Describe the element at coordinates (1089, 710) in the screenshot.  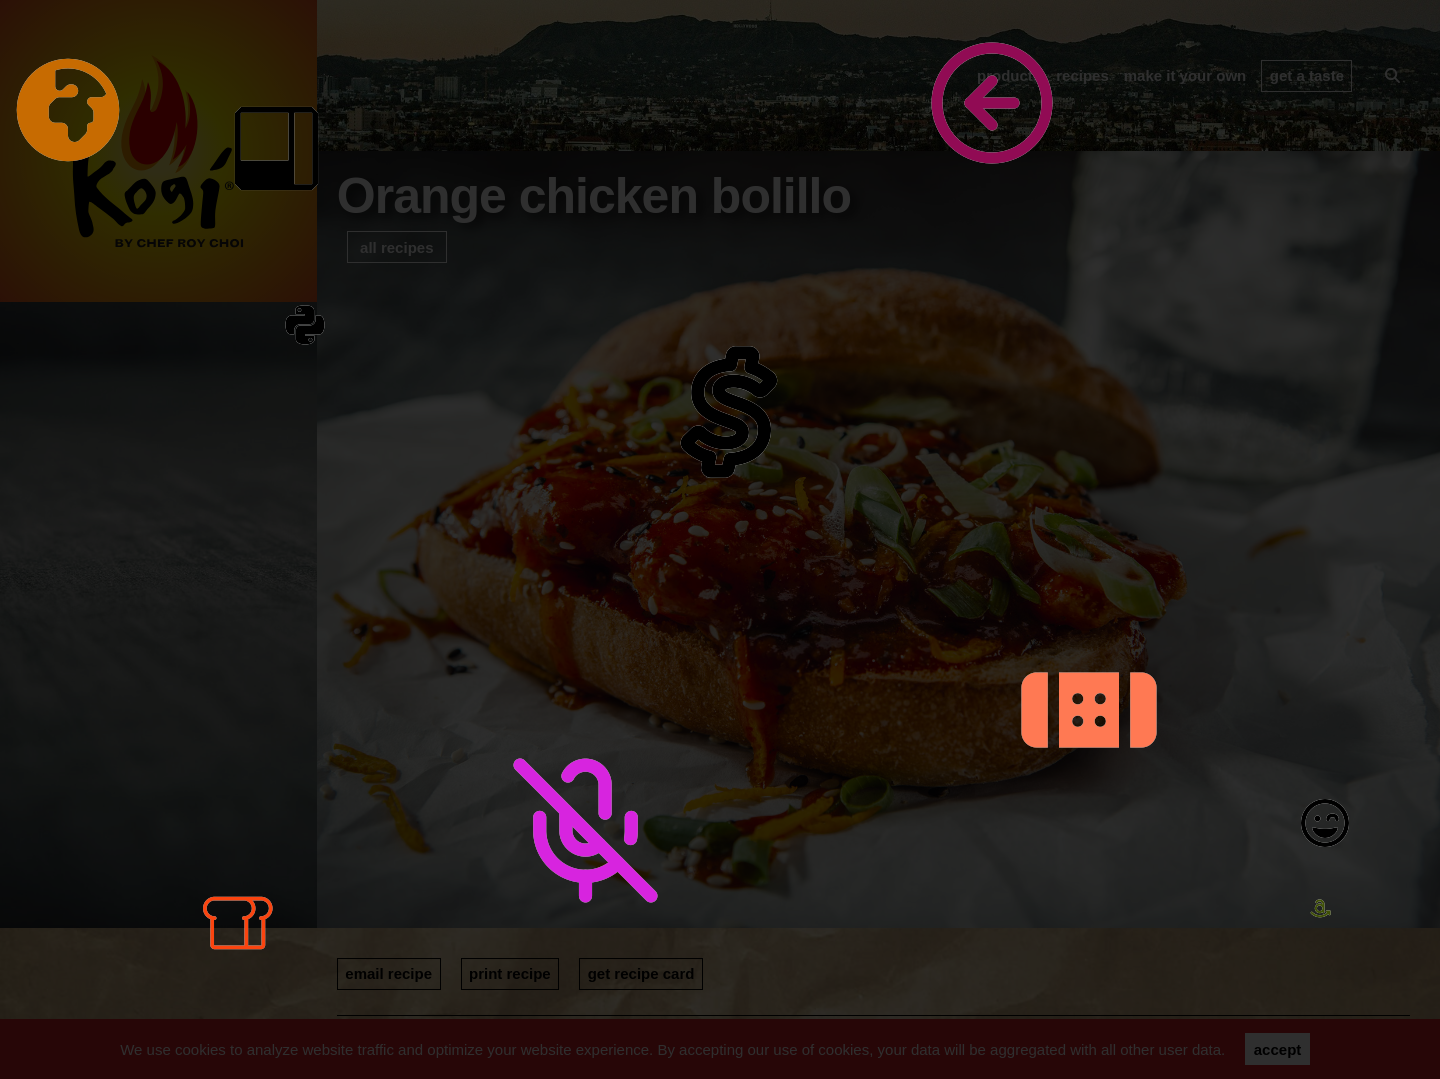
I see `access first aid or medical resources` at that location.